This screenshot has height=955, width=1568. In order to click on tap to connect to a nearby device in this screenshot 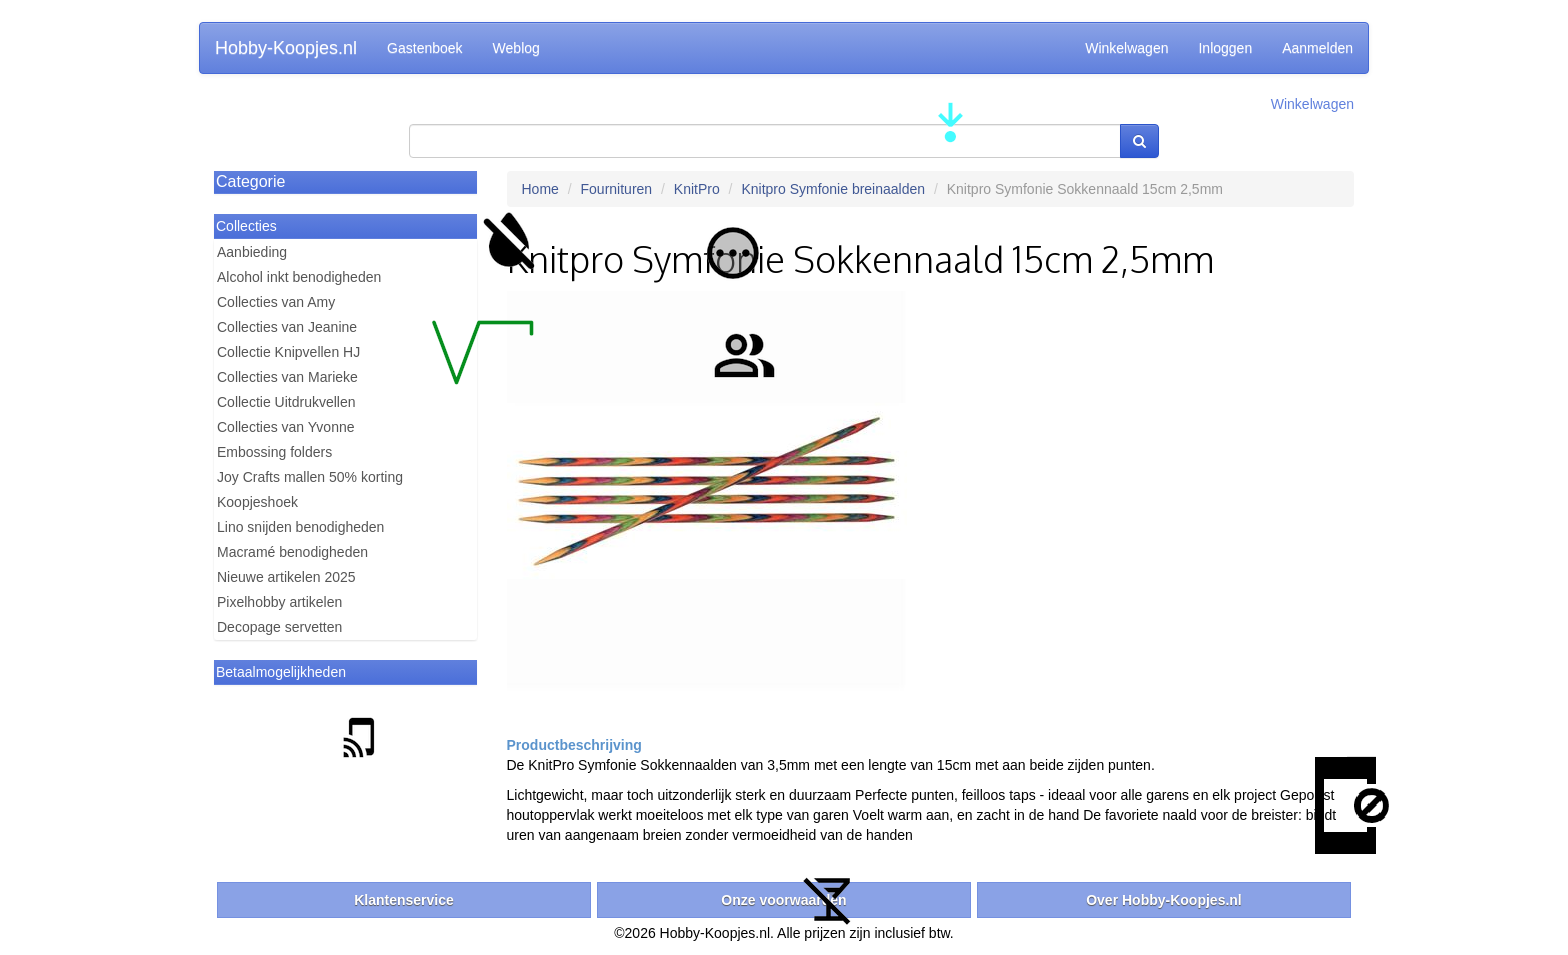, I will do `click(361, 737)`.